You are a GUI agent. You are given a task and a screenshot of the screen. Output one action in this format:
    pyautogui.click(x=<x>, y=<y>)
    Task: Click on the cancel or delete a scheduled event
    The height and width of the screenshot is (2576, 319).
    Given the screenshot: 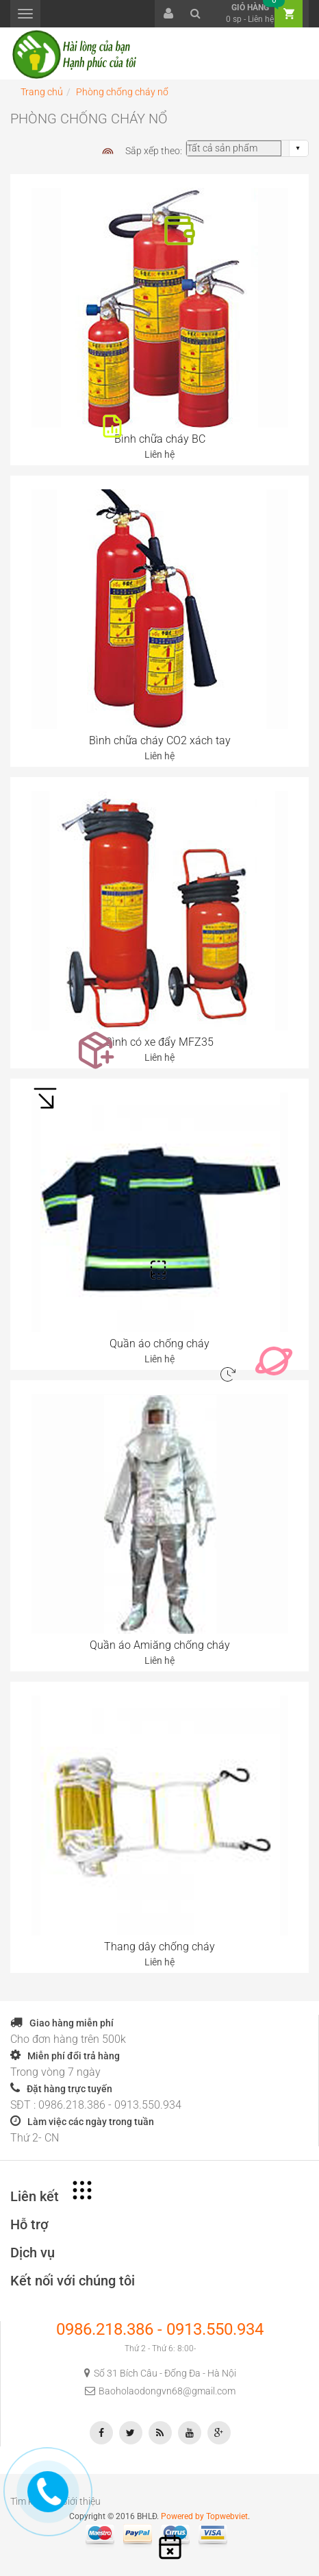 What is the action you would take?
    pyautogui.click(x=170, y=2547)
    